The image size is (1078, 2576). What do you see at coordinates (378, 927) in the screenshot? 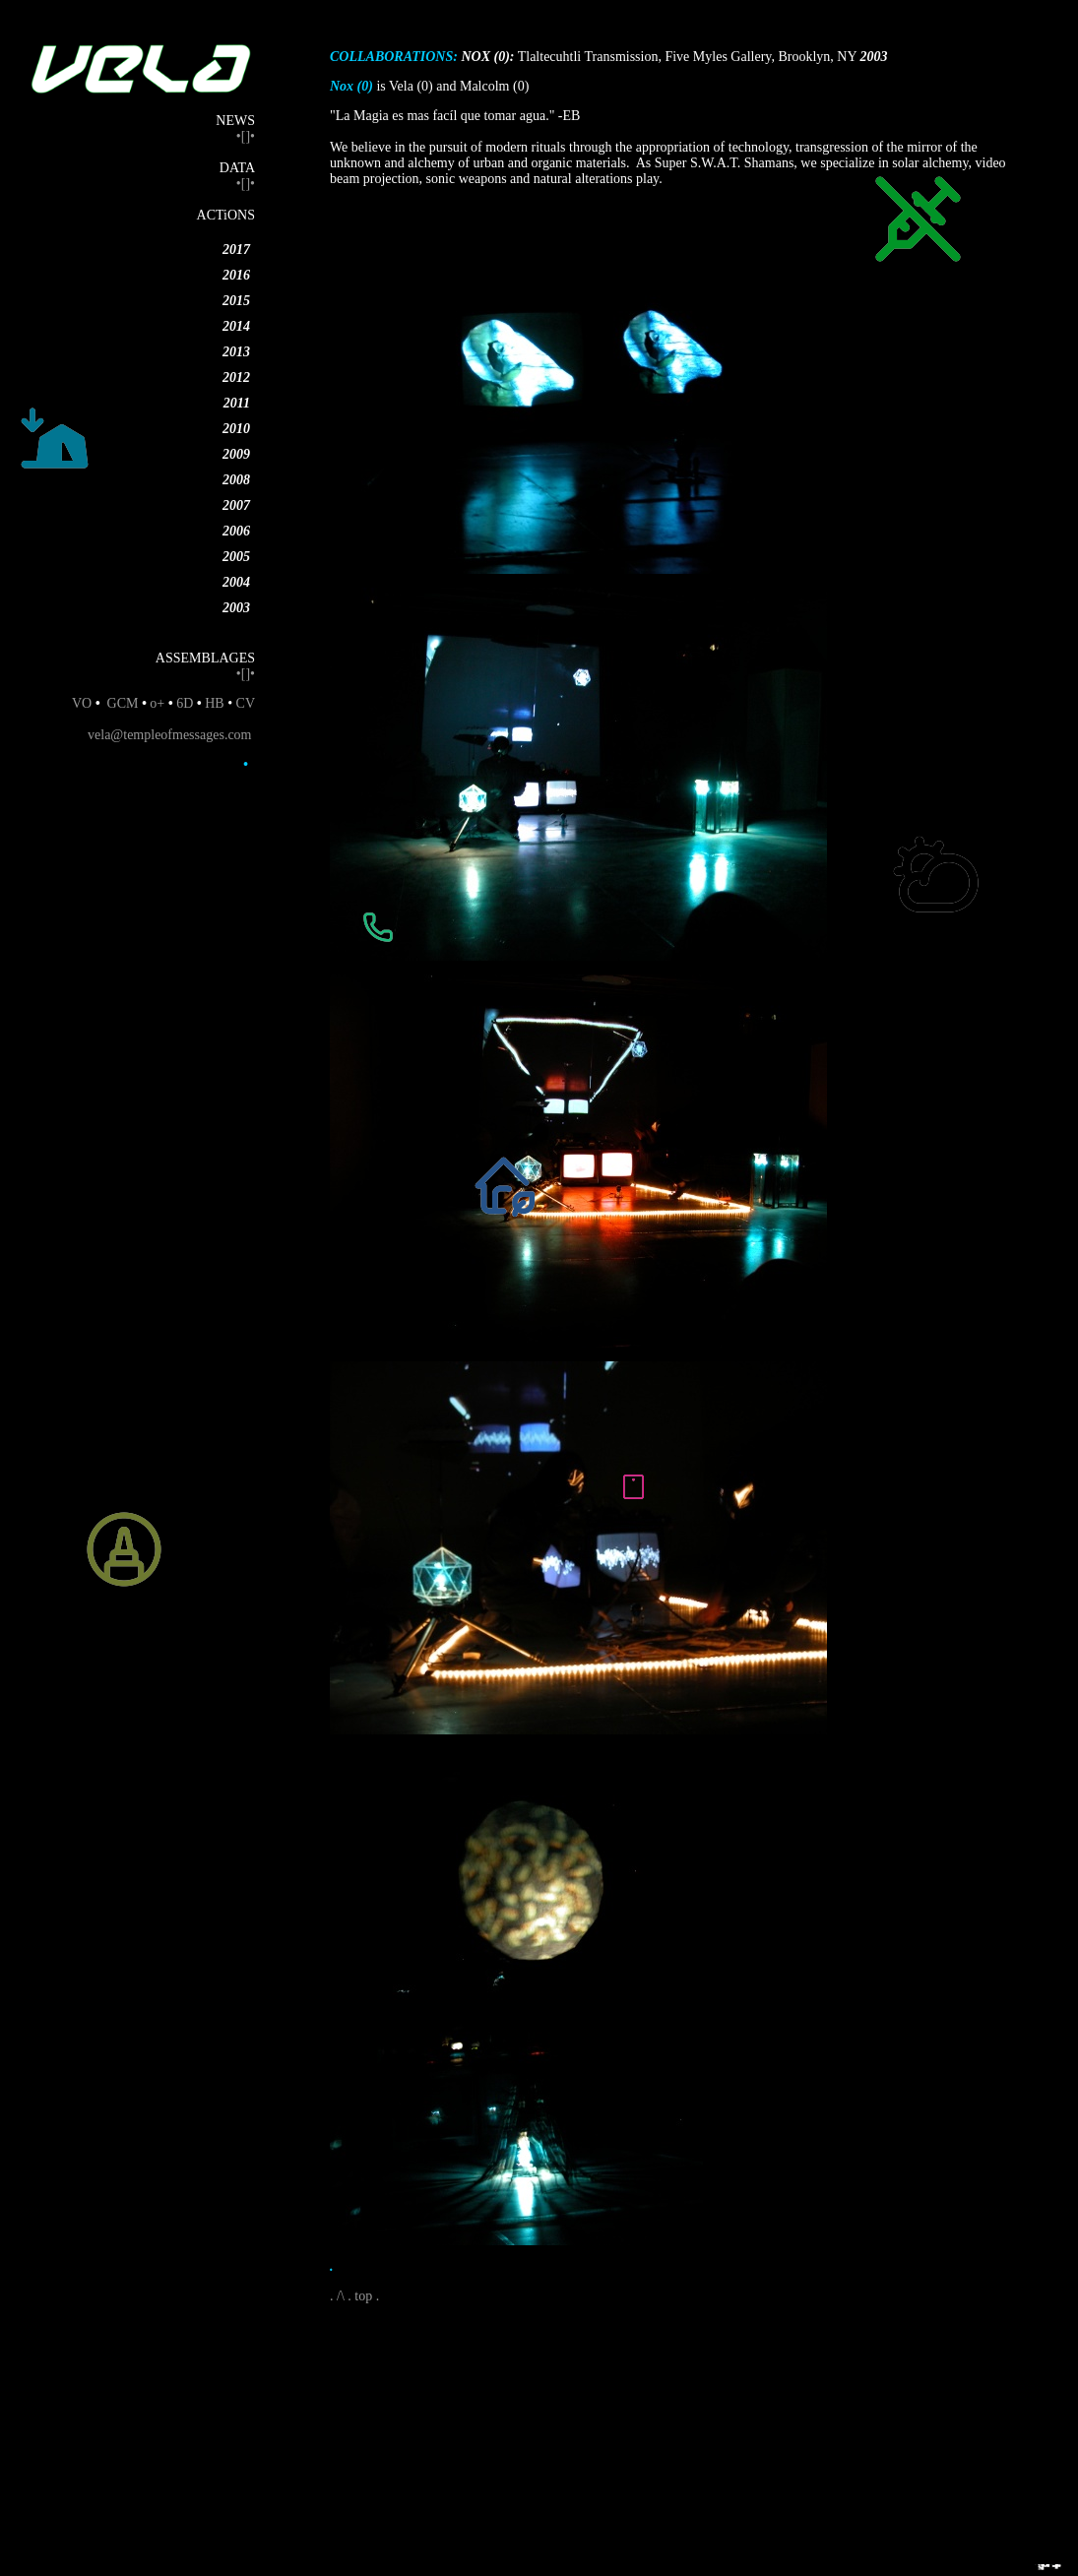
I see `make a phone call` at bounding box center [378, 927].